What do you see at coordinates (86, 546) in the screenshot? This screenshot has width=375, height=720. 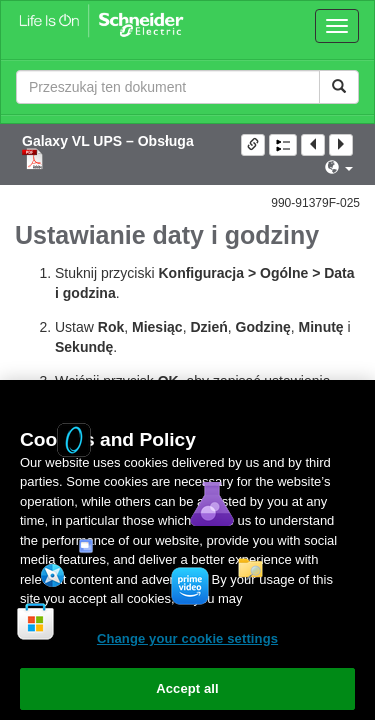 I see `manage startup applications and session settings` at bounding box center [86, 546].